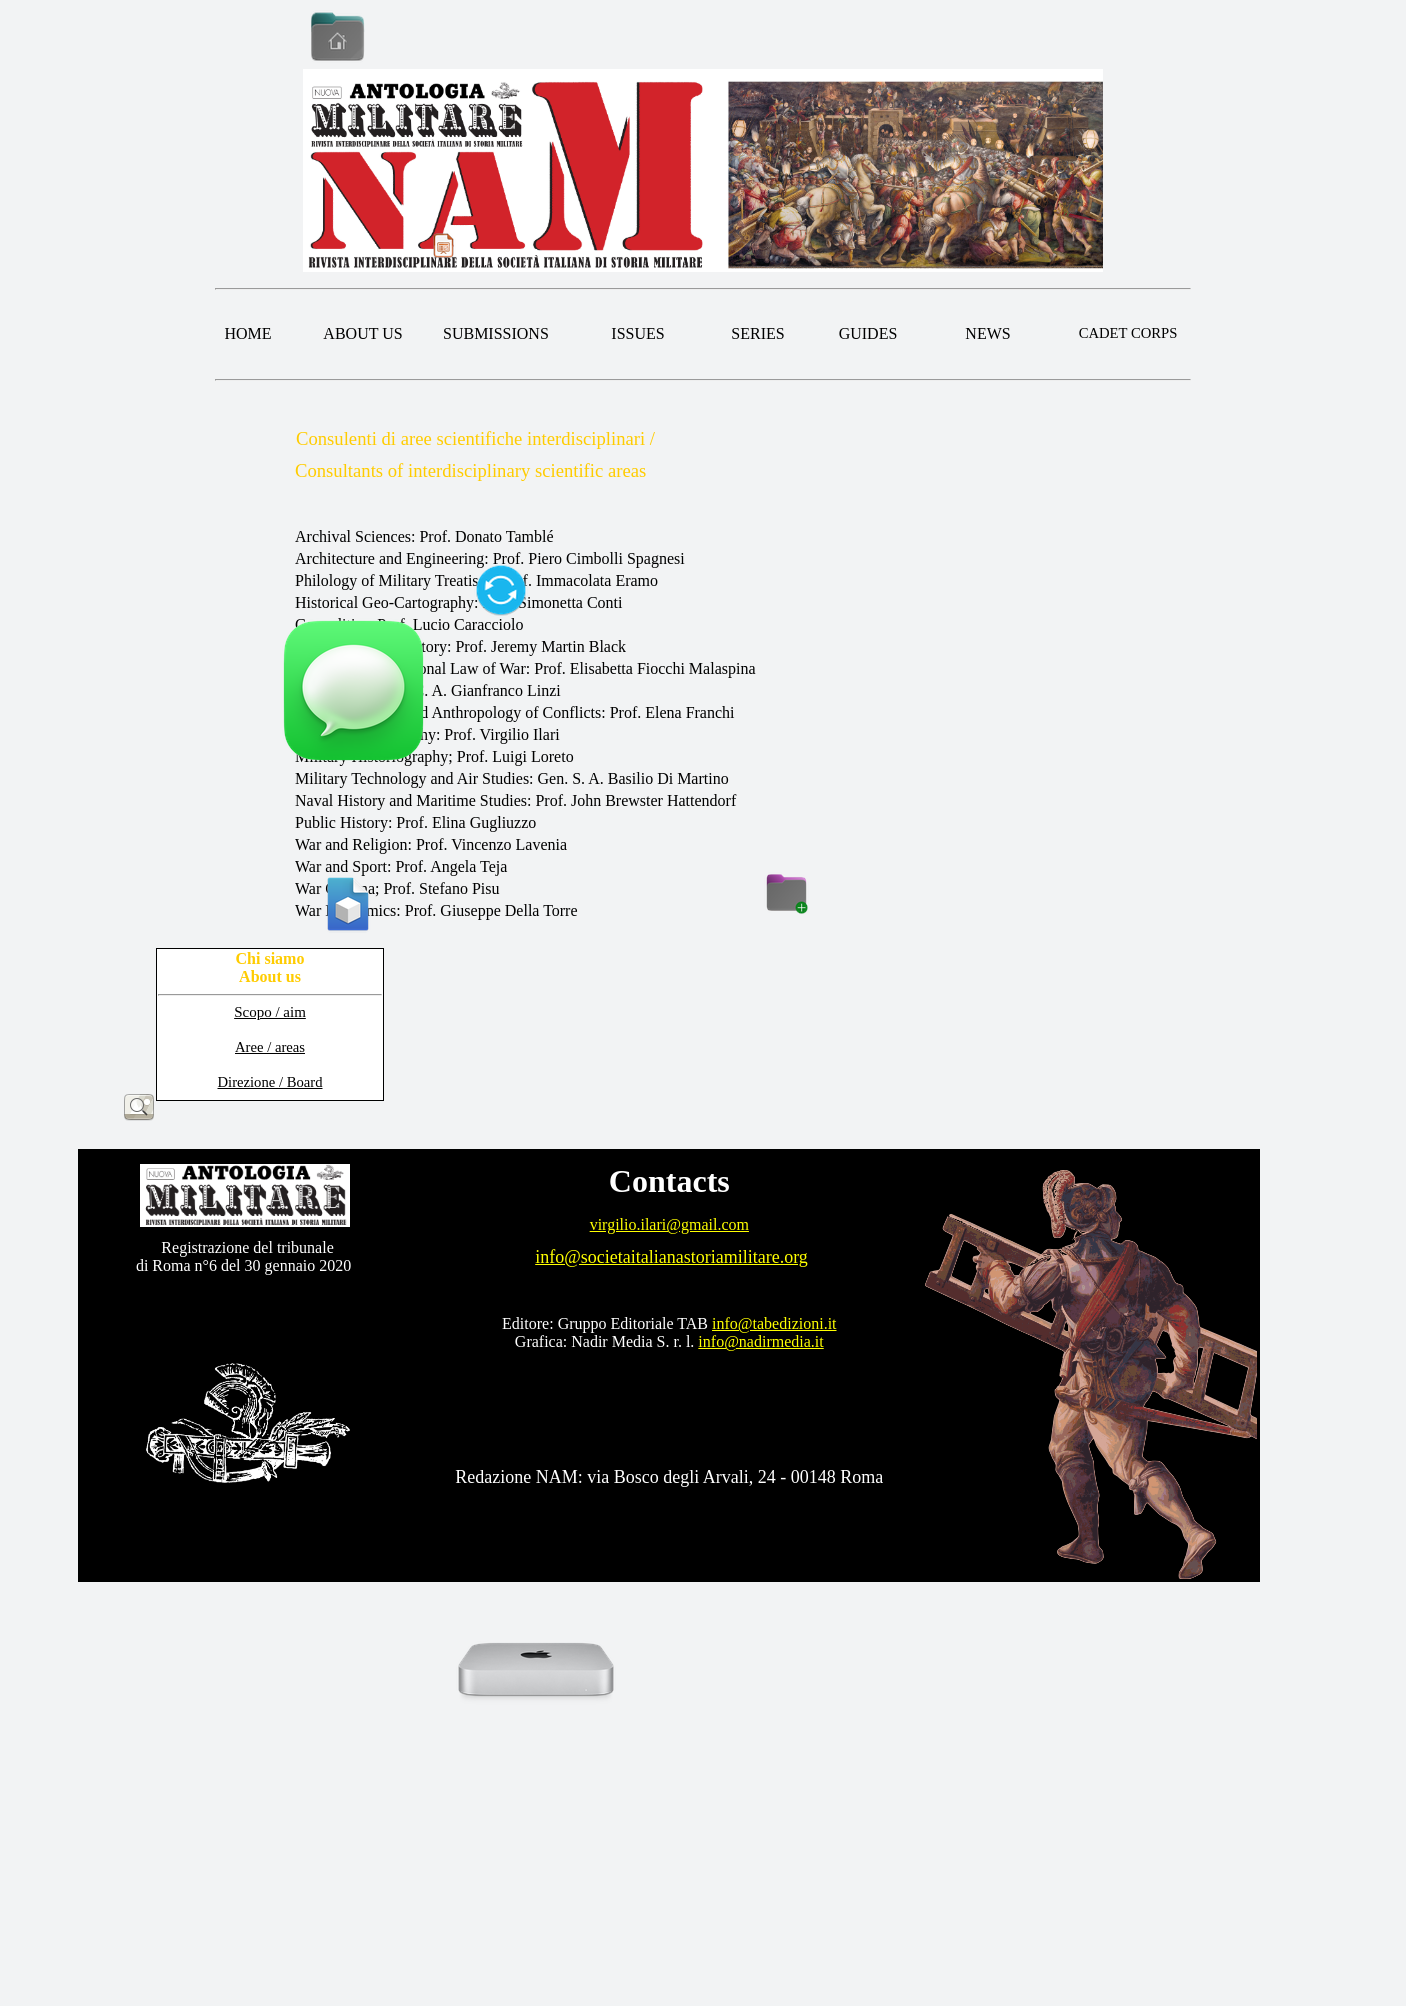  Describe the element at coordinates (501, 590) in the screenshot. I see `dropbox is currently syncing files` at that location.